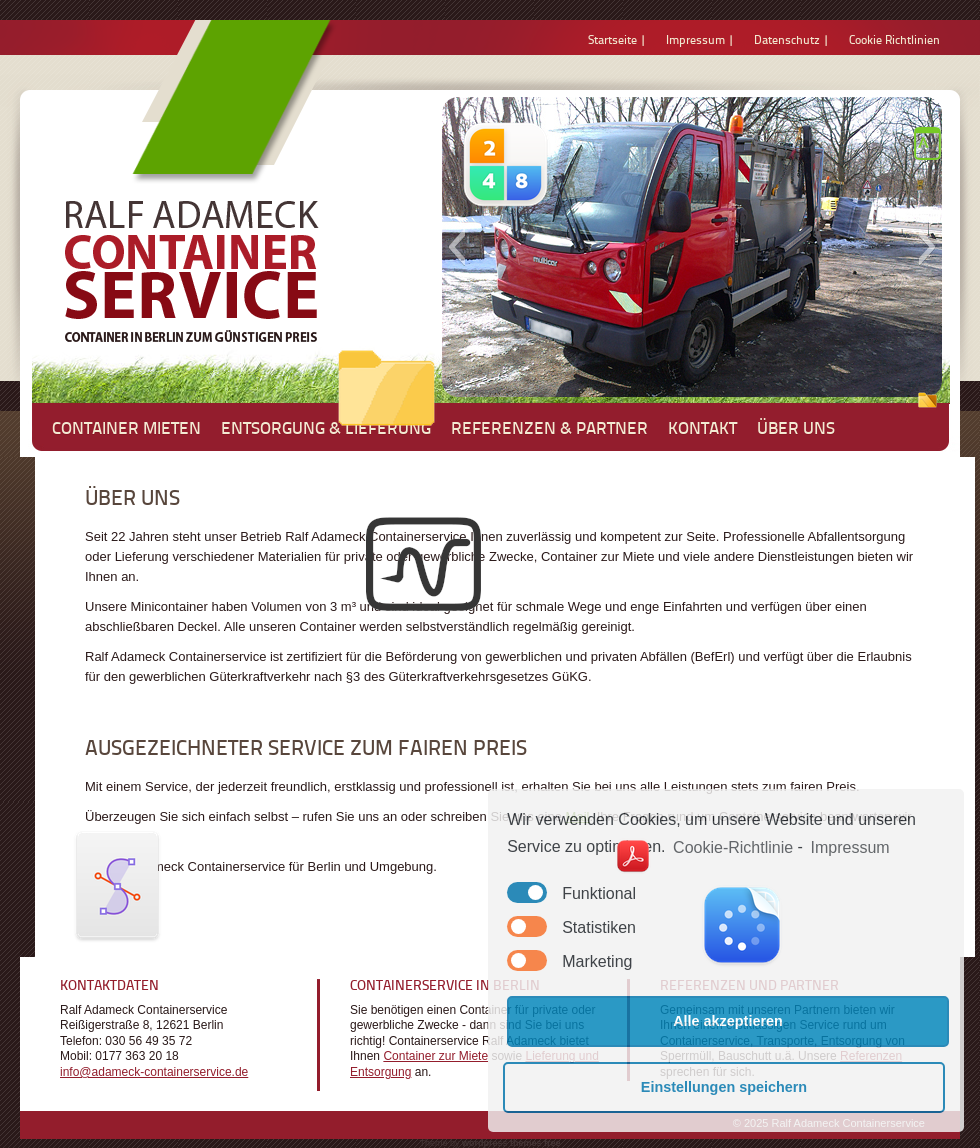 The width and height of the screenshot is (980, 1148). I want to click on open ebook reader app, so click(928, 143).